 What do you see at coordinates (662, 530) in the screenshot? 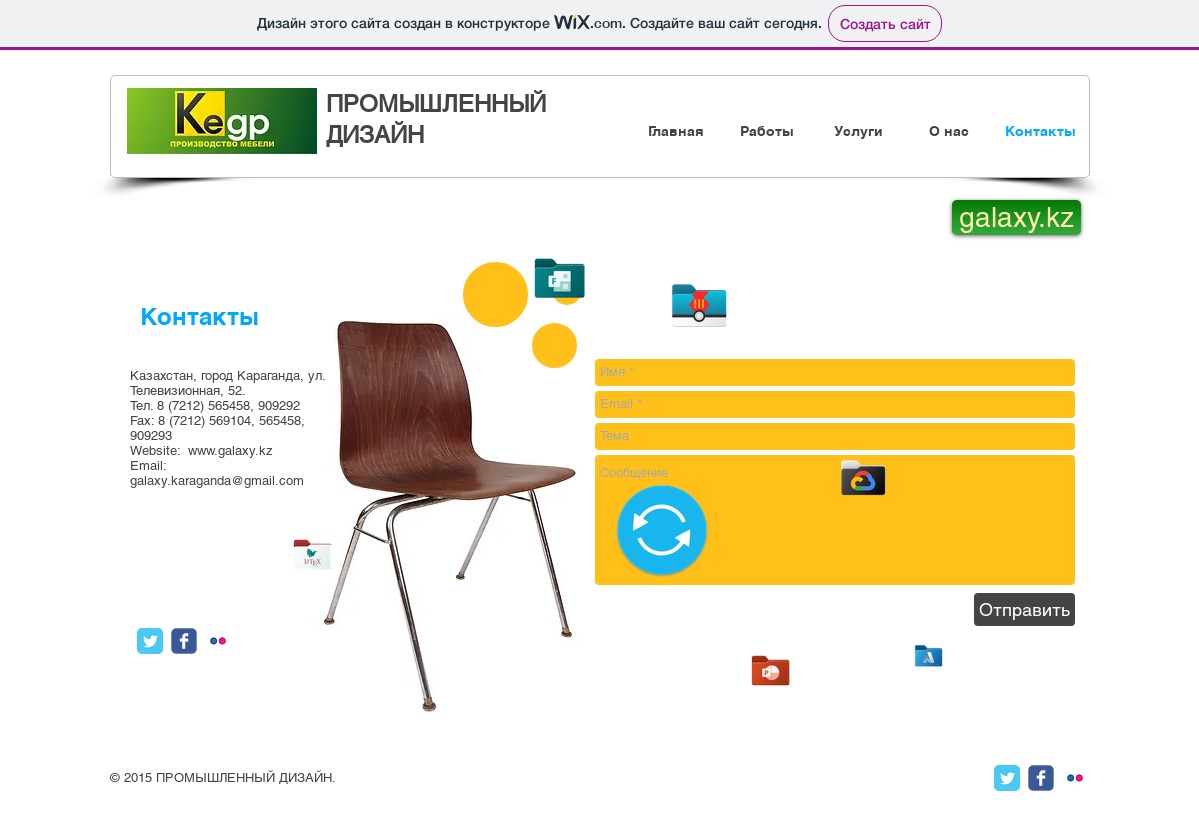
I see `indicates file sync in progress` at bounding box center [662, 530].